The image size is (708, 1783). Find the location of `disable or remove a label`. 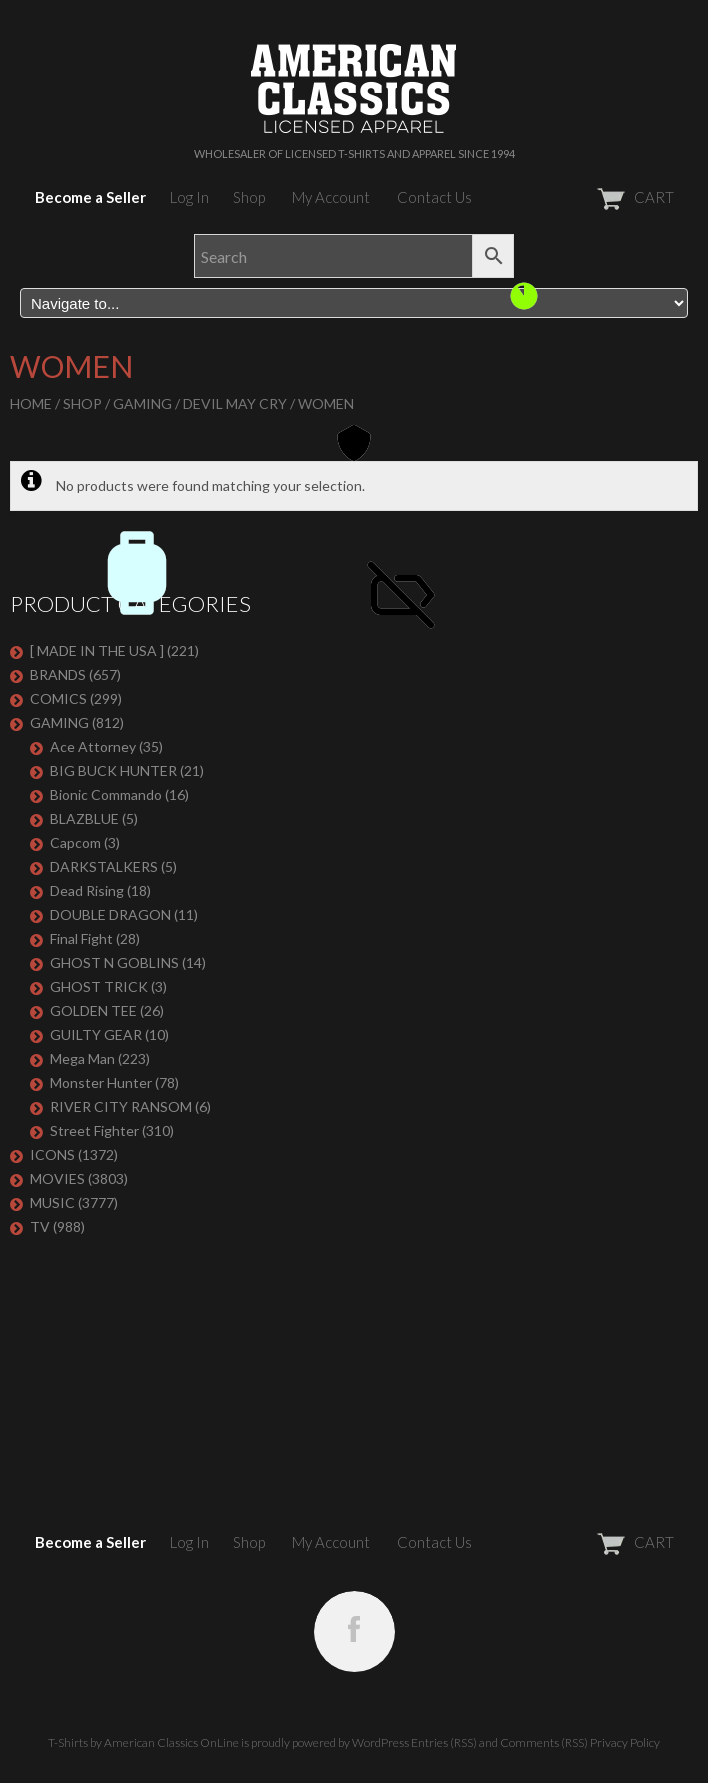

disable or remove a label is located at coordinates (401, 595).